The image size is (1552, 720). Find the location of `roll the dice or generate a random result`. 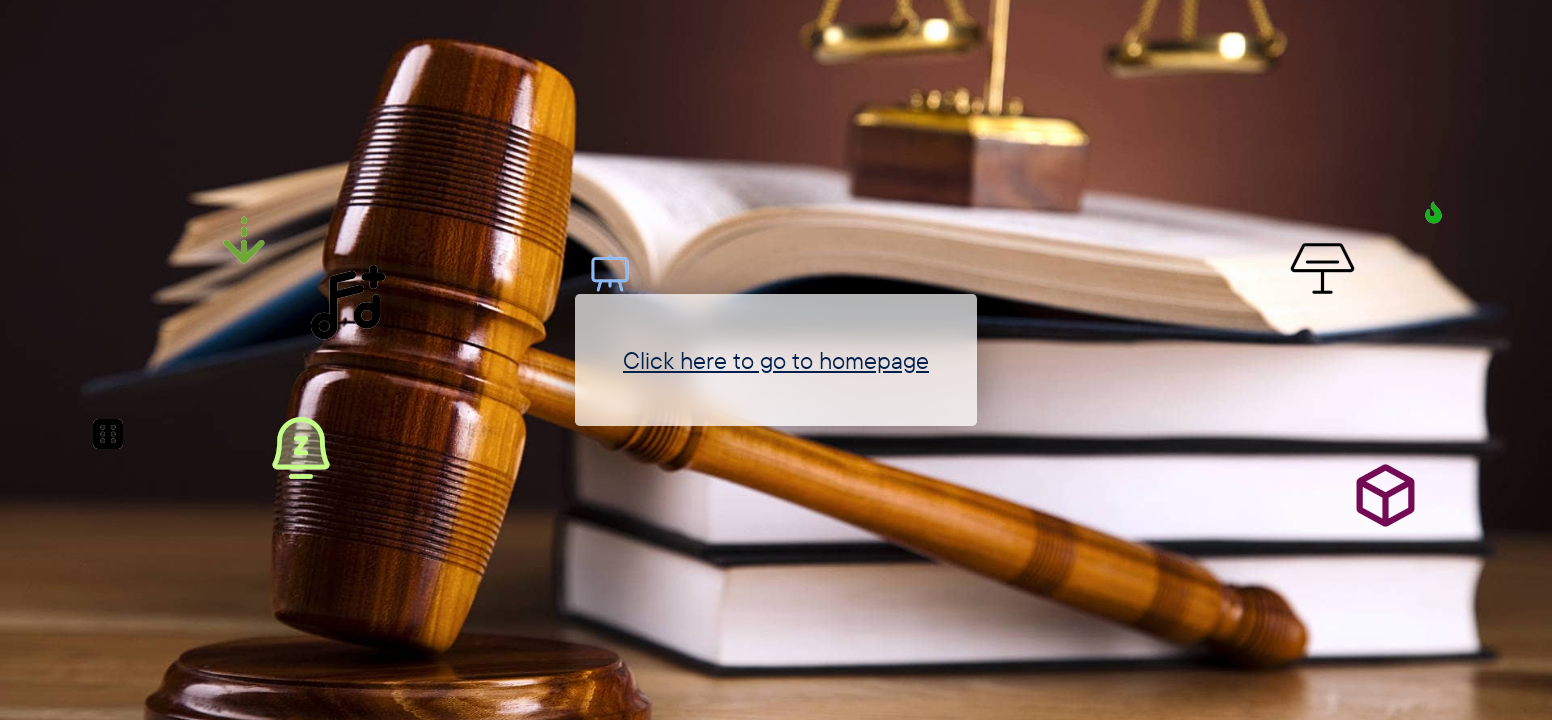

roll the dice or generate a random result is located at coordinates (108, 434).